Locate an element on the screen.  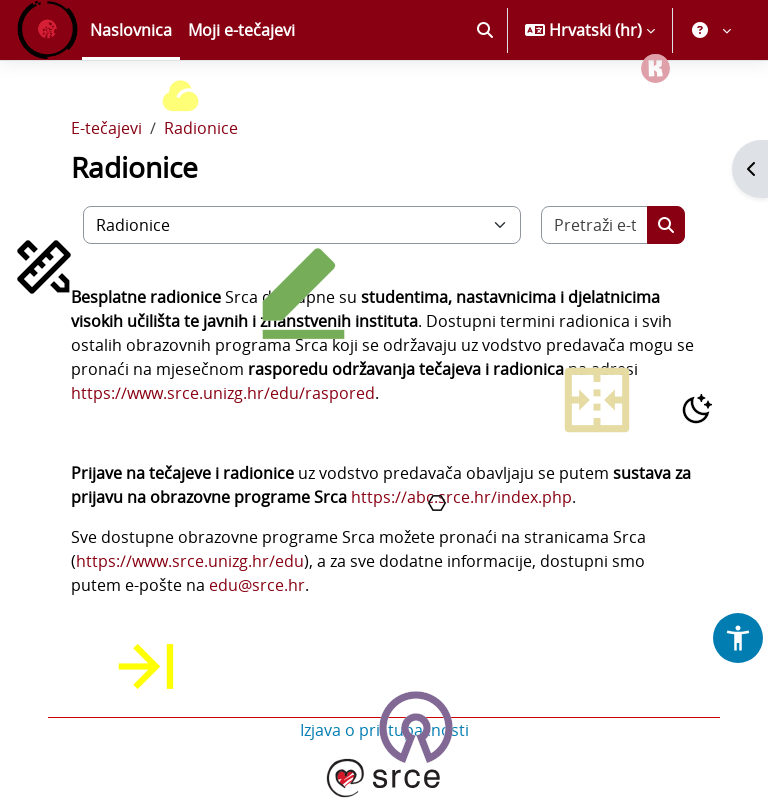
indicates open-source software or project is located at coordinates (416, 728).